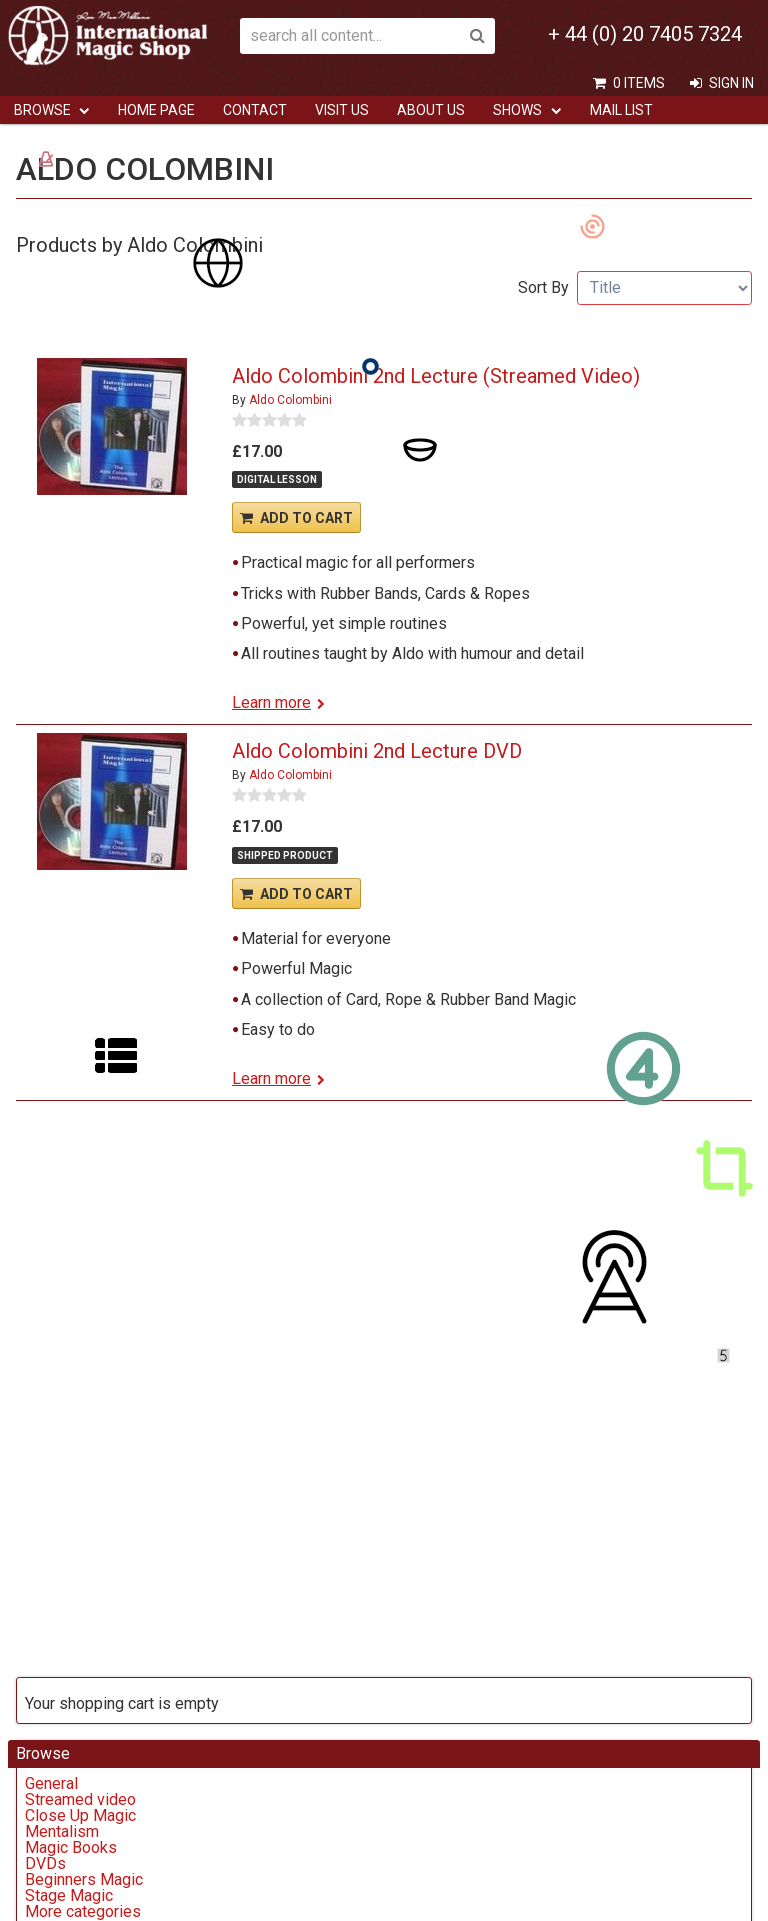 The width and height of the screenshot is (768, 1921). I want to click on switch to list view, so click(117, 1055).